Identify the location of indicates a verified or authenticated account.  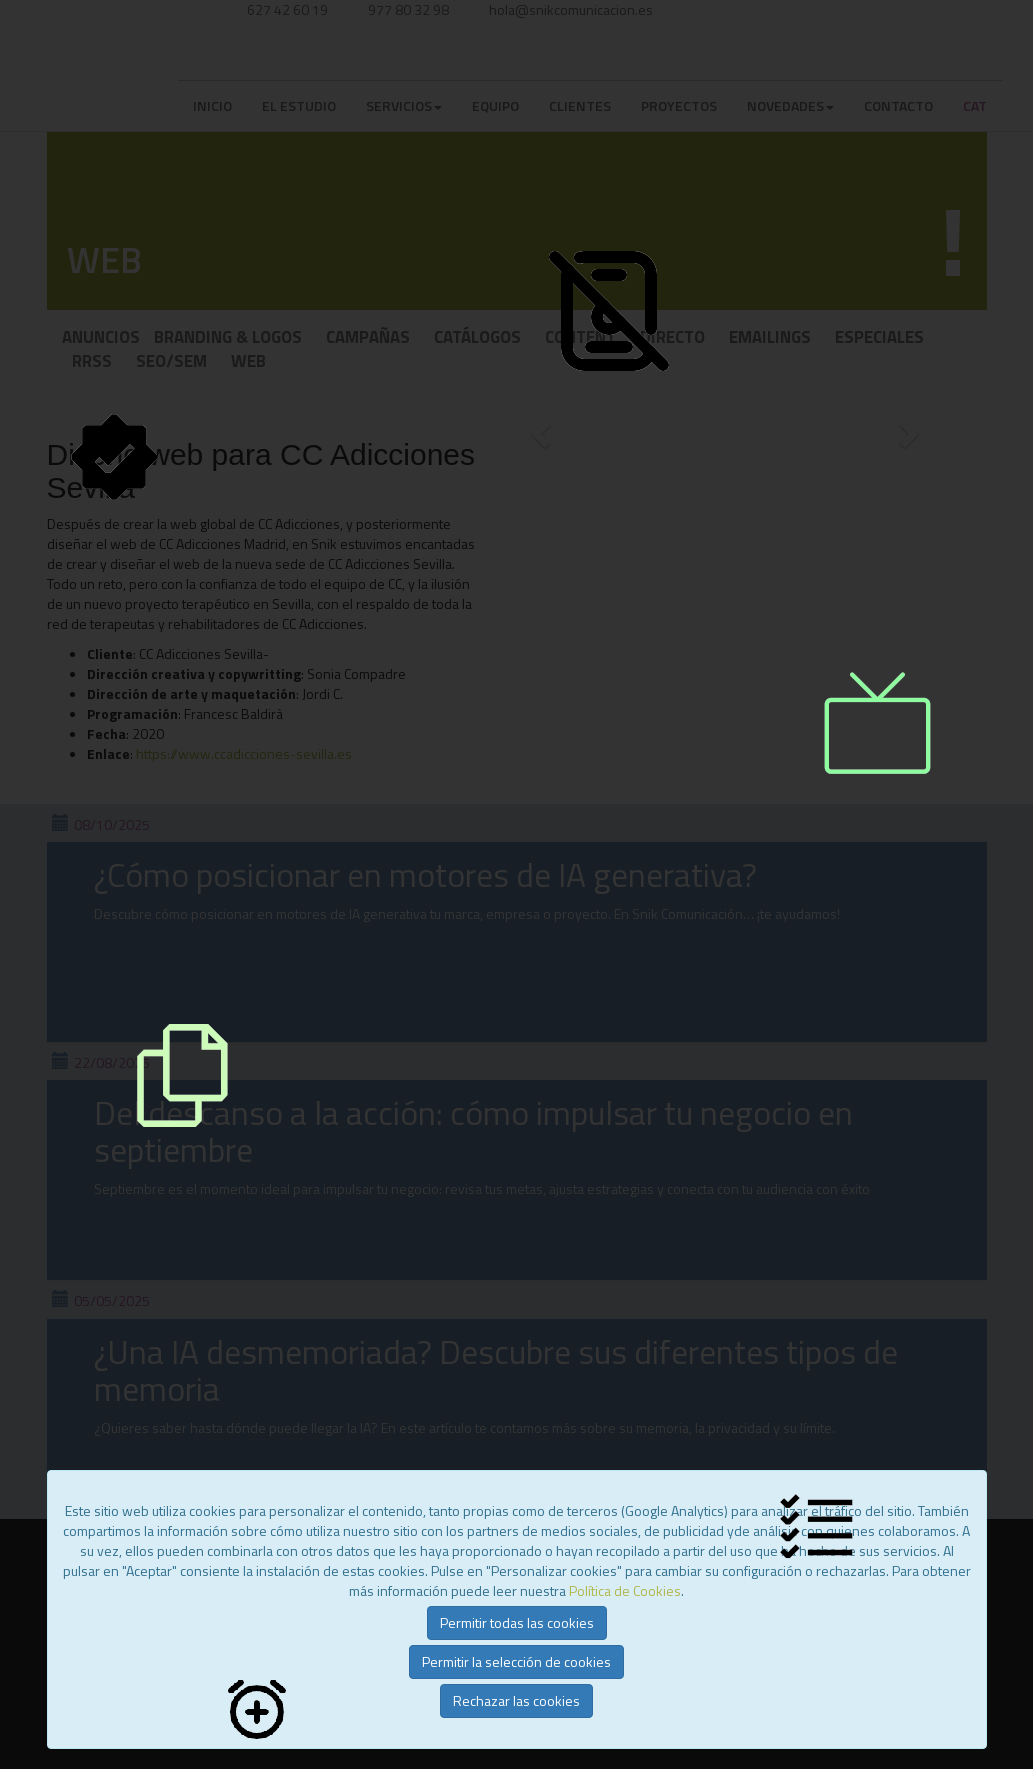
(114, 457).